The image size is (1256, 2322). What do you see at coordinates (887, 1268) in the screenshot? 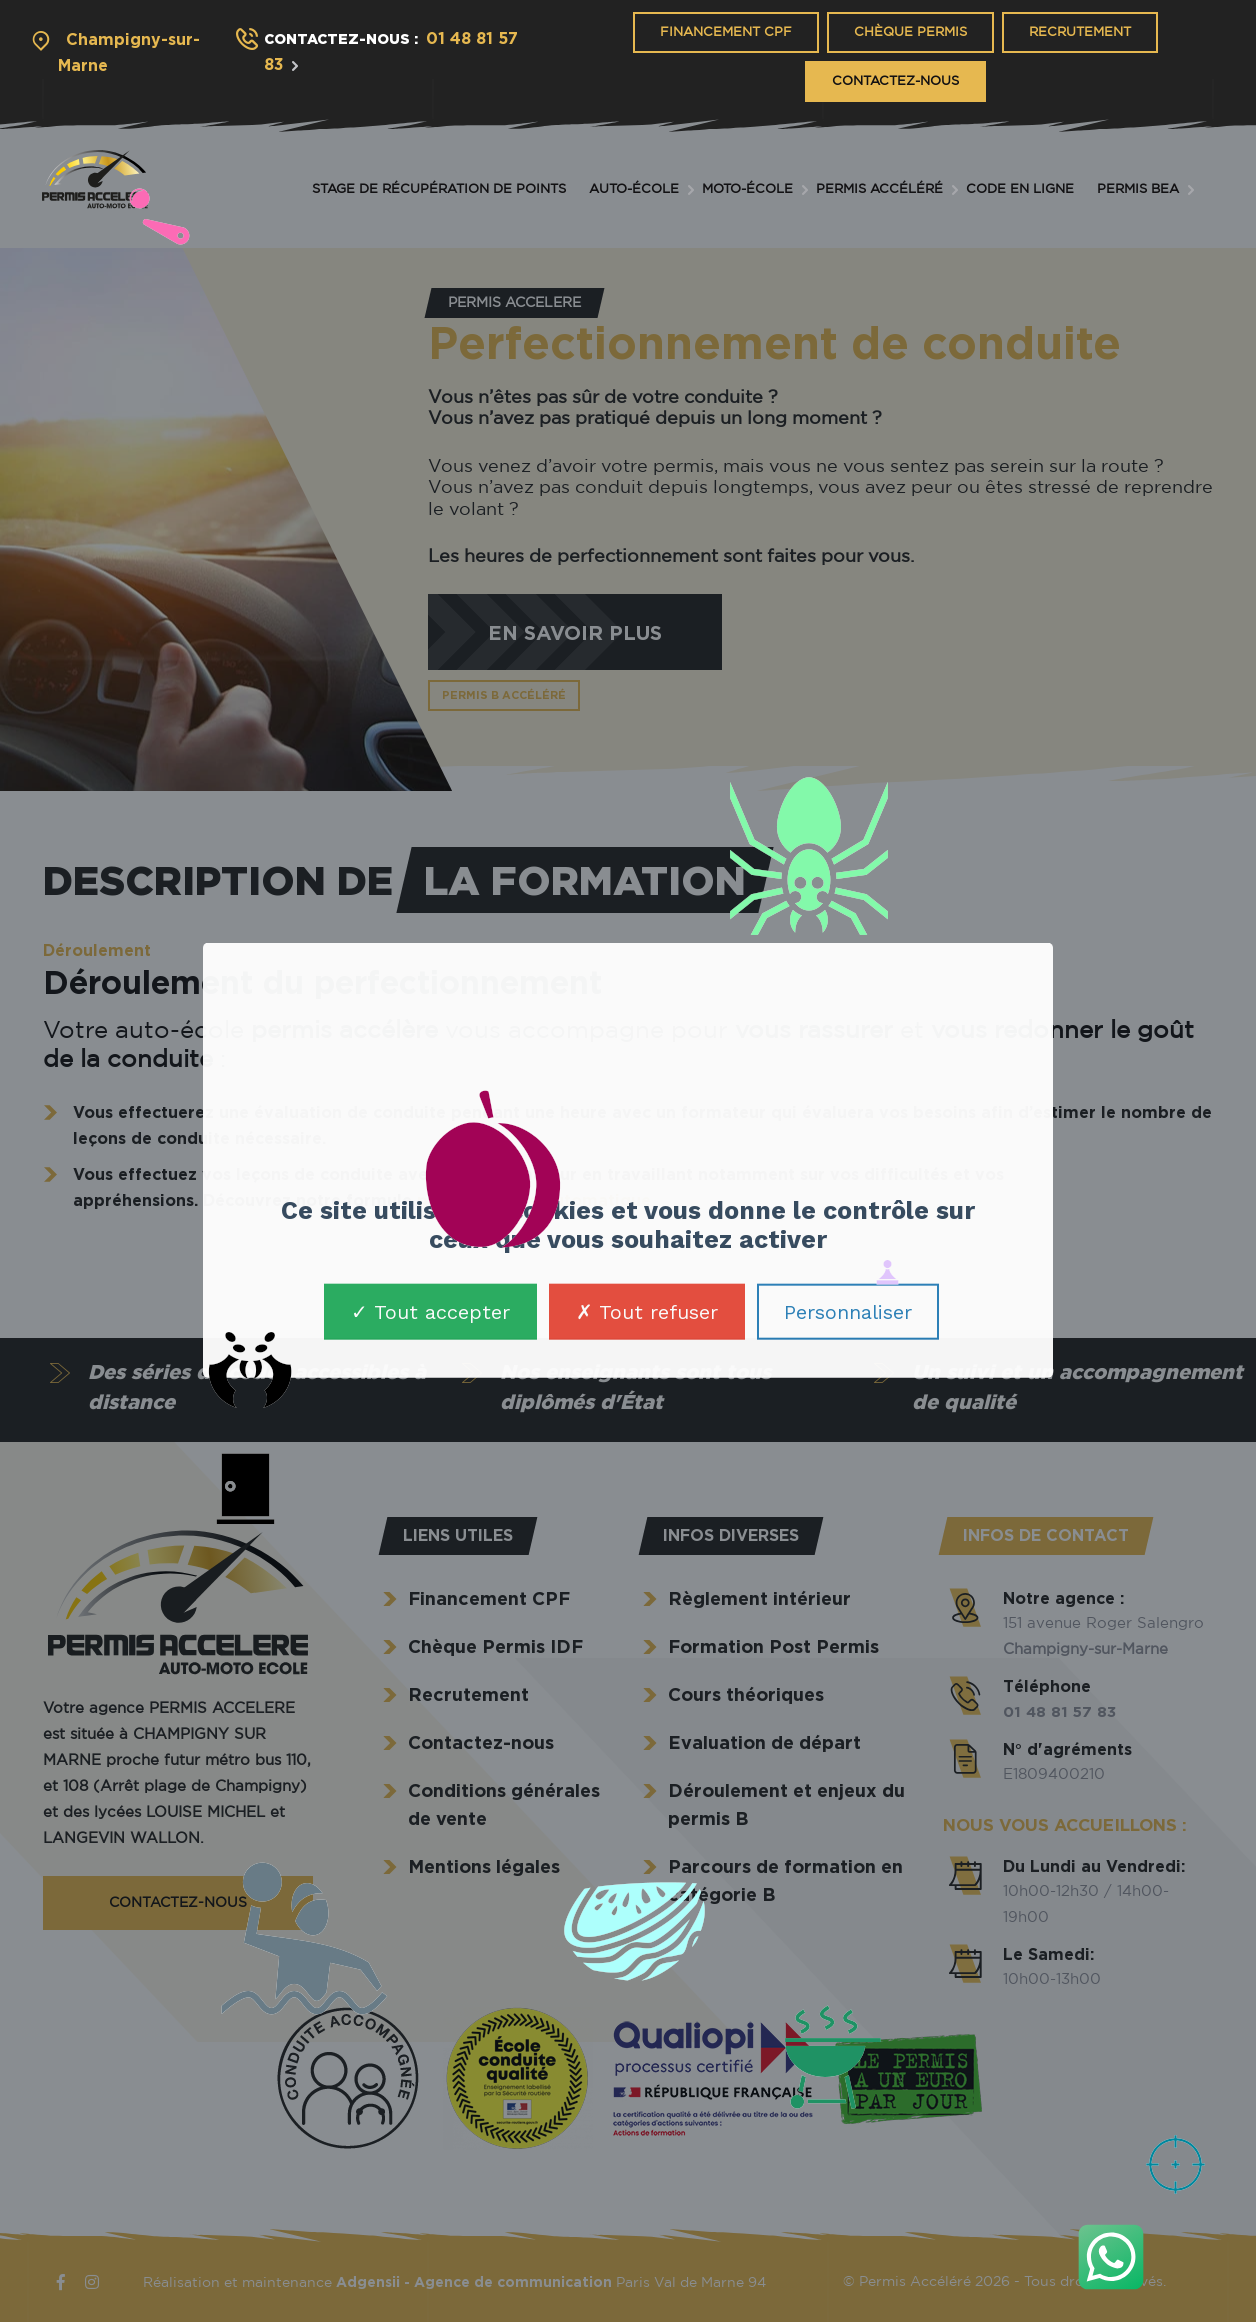
I see `play chess or start a chess game` at bounding box center [887, 1268].